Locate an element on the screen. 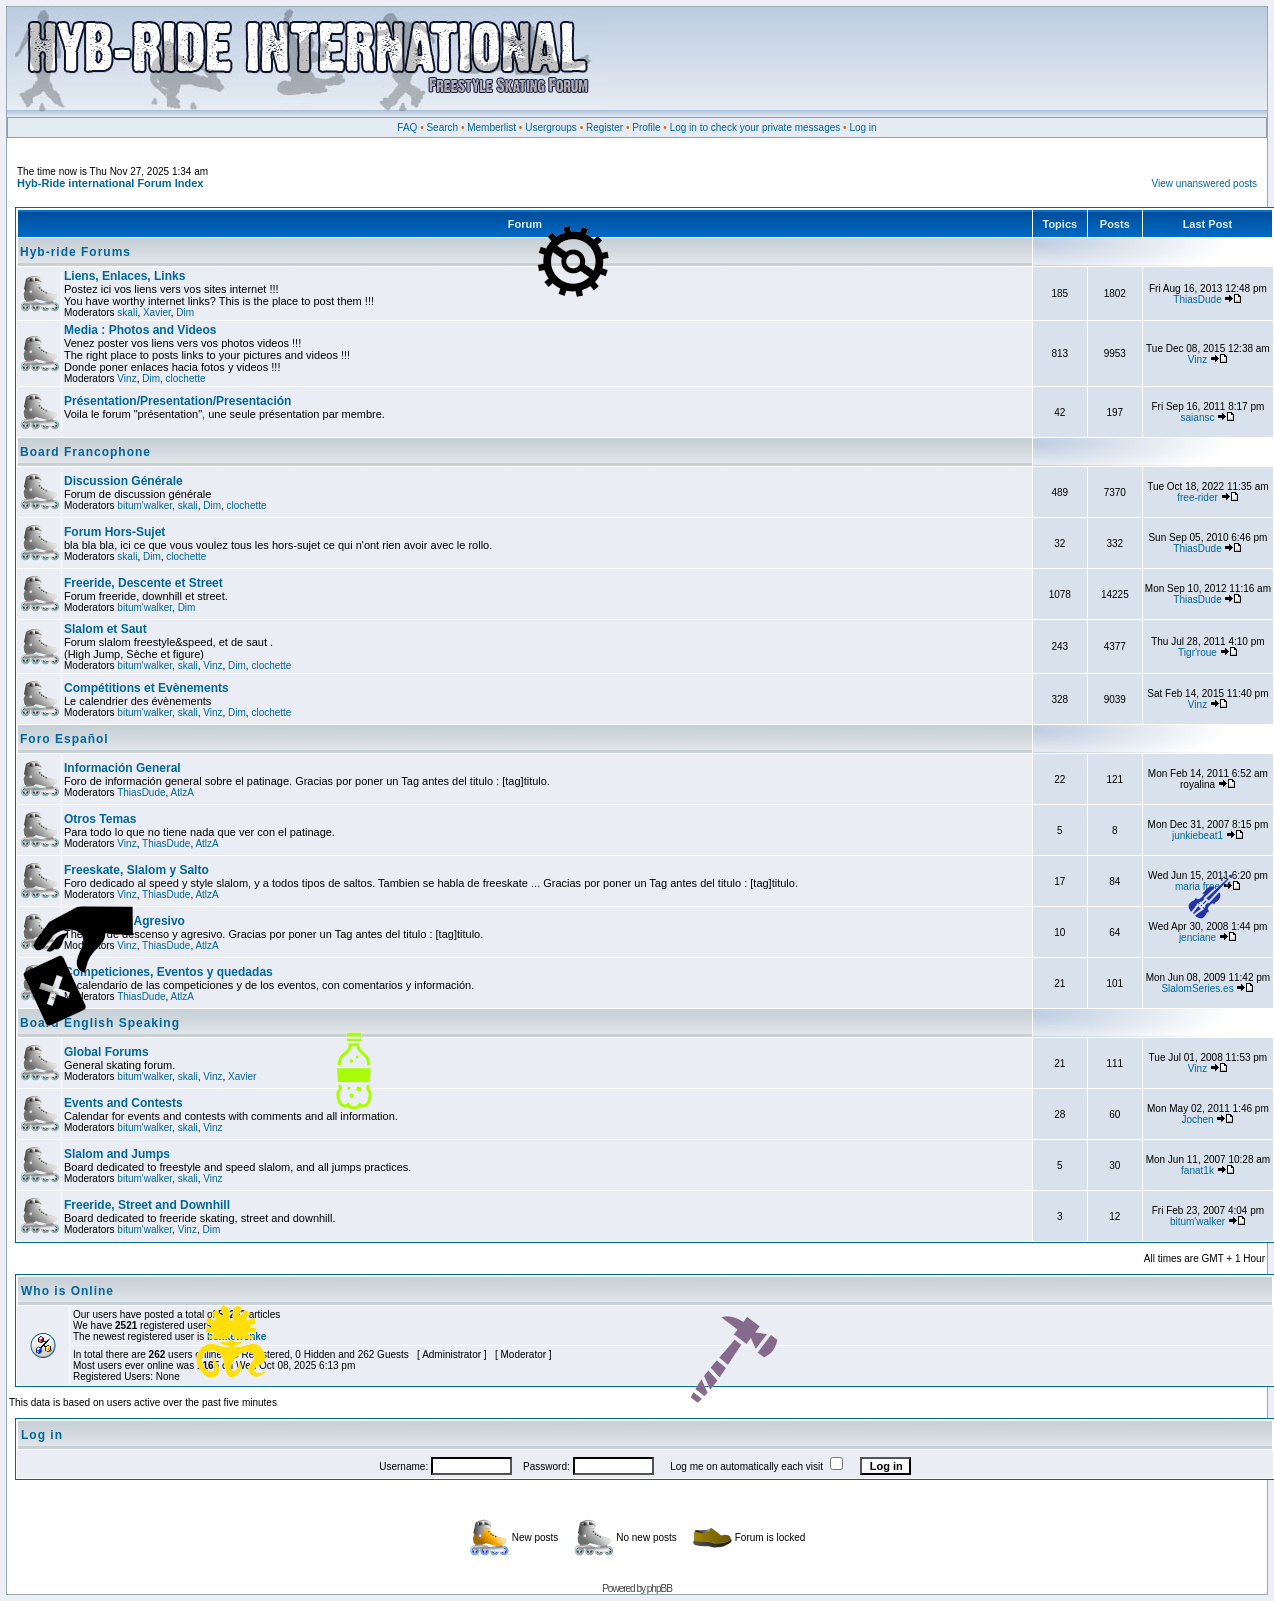 This screenshot has width=1274, height=1601. access music or audio settings is located at coordinates (1210, 896).